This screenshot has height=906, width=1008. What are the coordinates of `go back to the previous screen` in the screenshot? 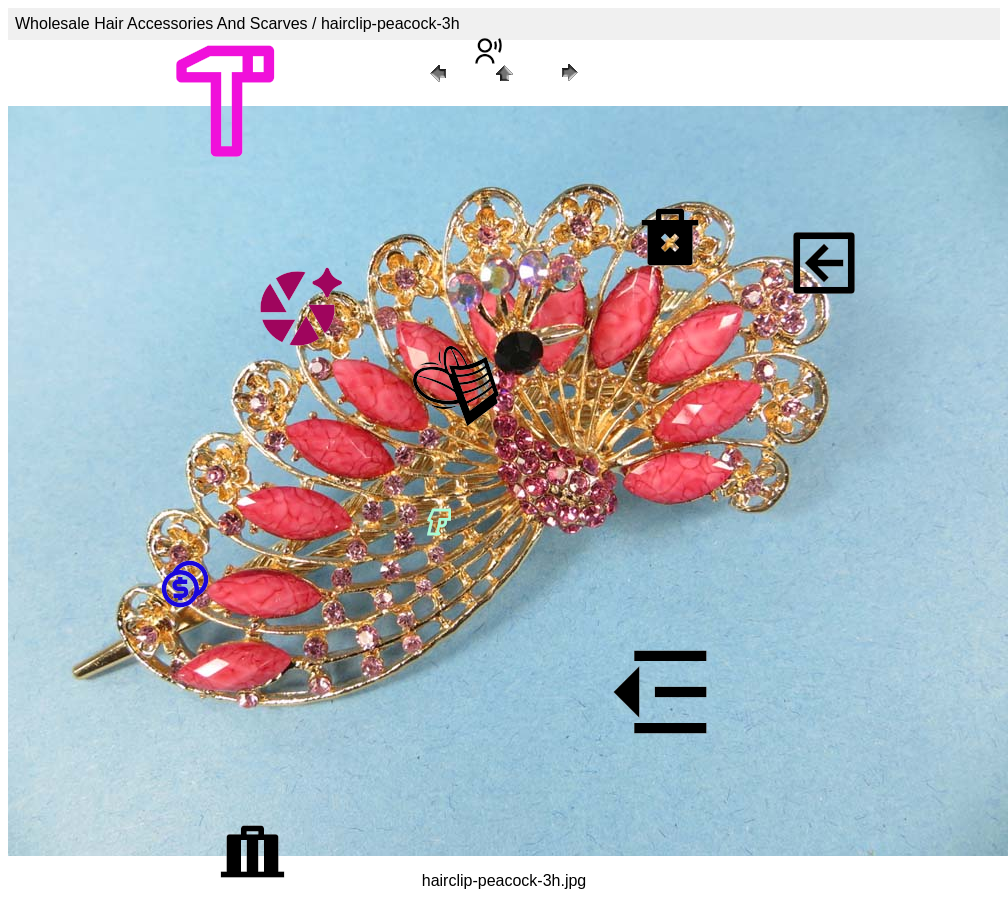 It's located at (824, 263).